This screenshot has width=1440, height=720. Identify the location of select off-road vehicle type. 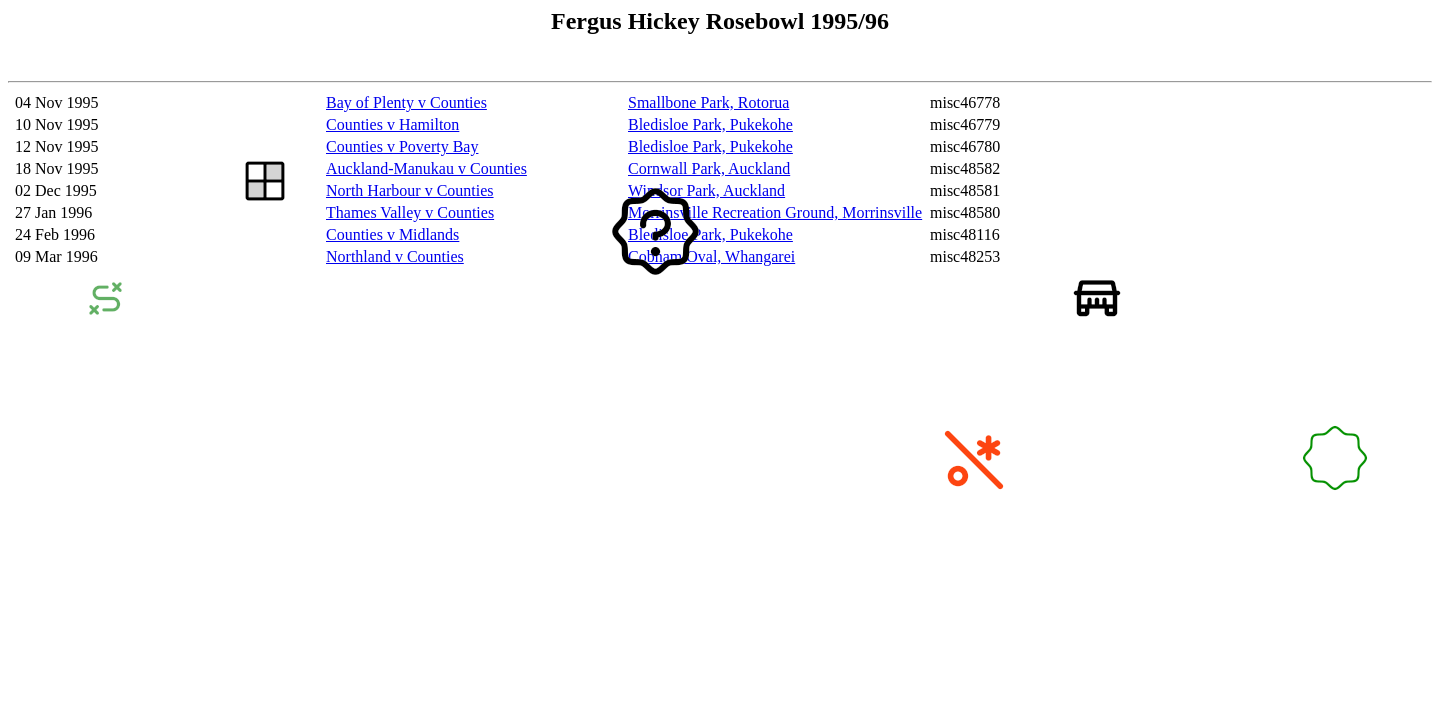
(1097, 299).